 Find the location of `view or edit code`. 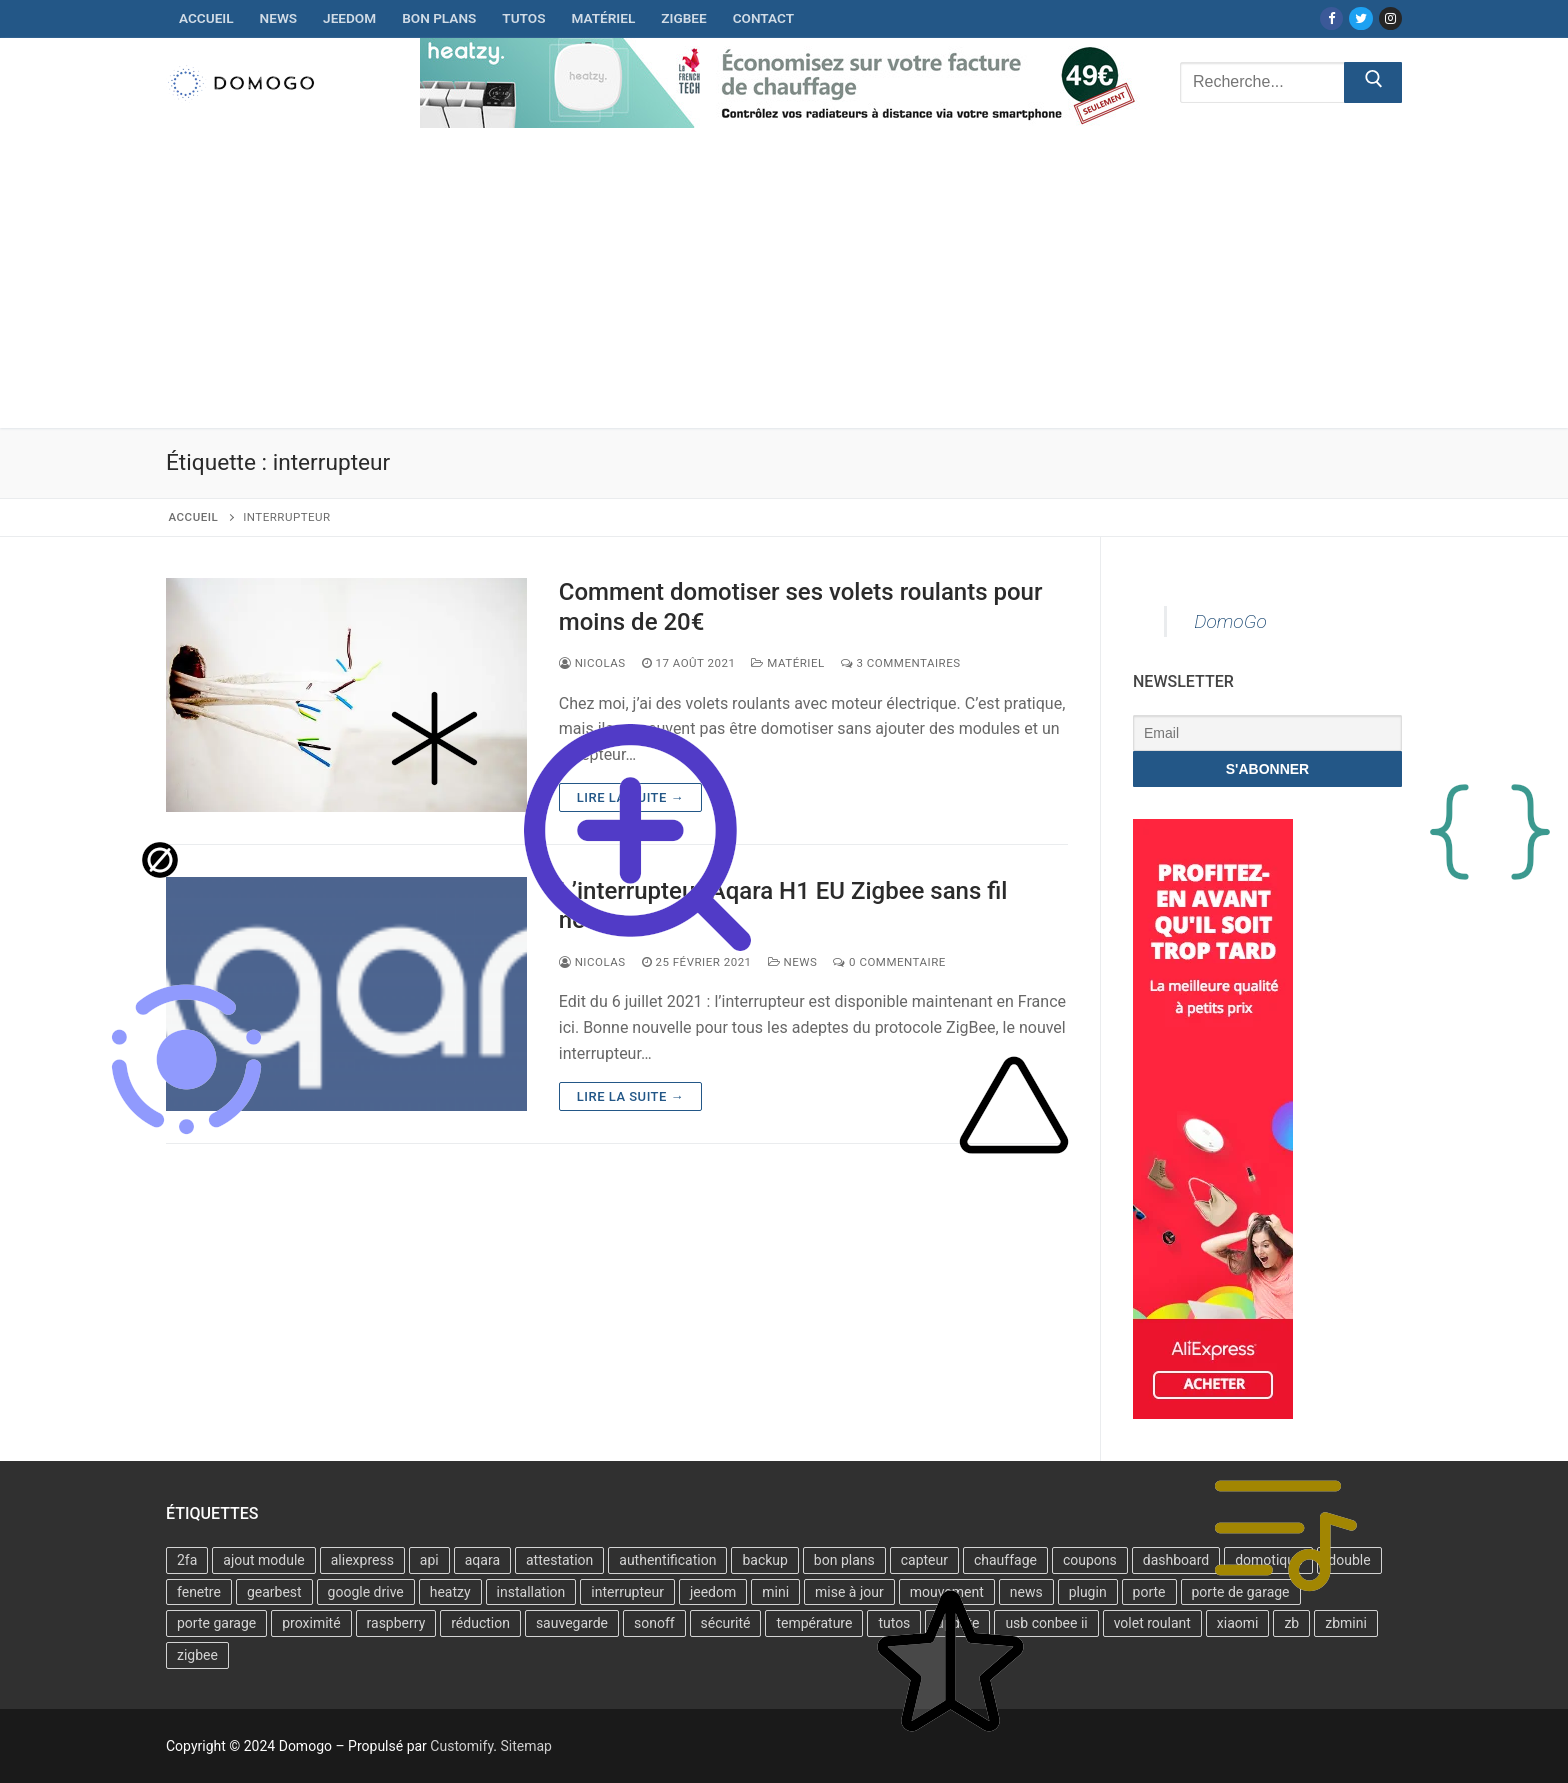

view or edit code is located at coordinates (1490, 832).